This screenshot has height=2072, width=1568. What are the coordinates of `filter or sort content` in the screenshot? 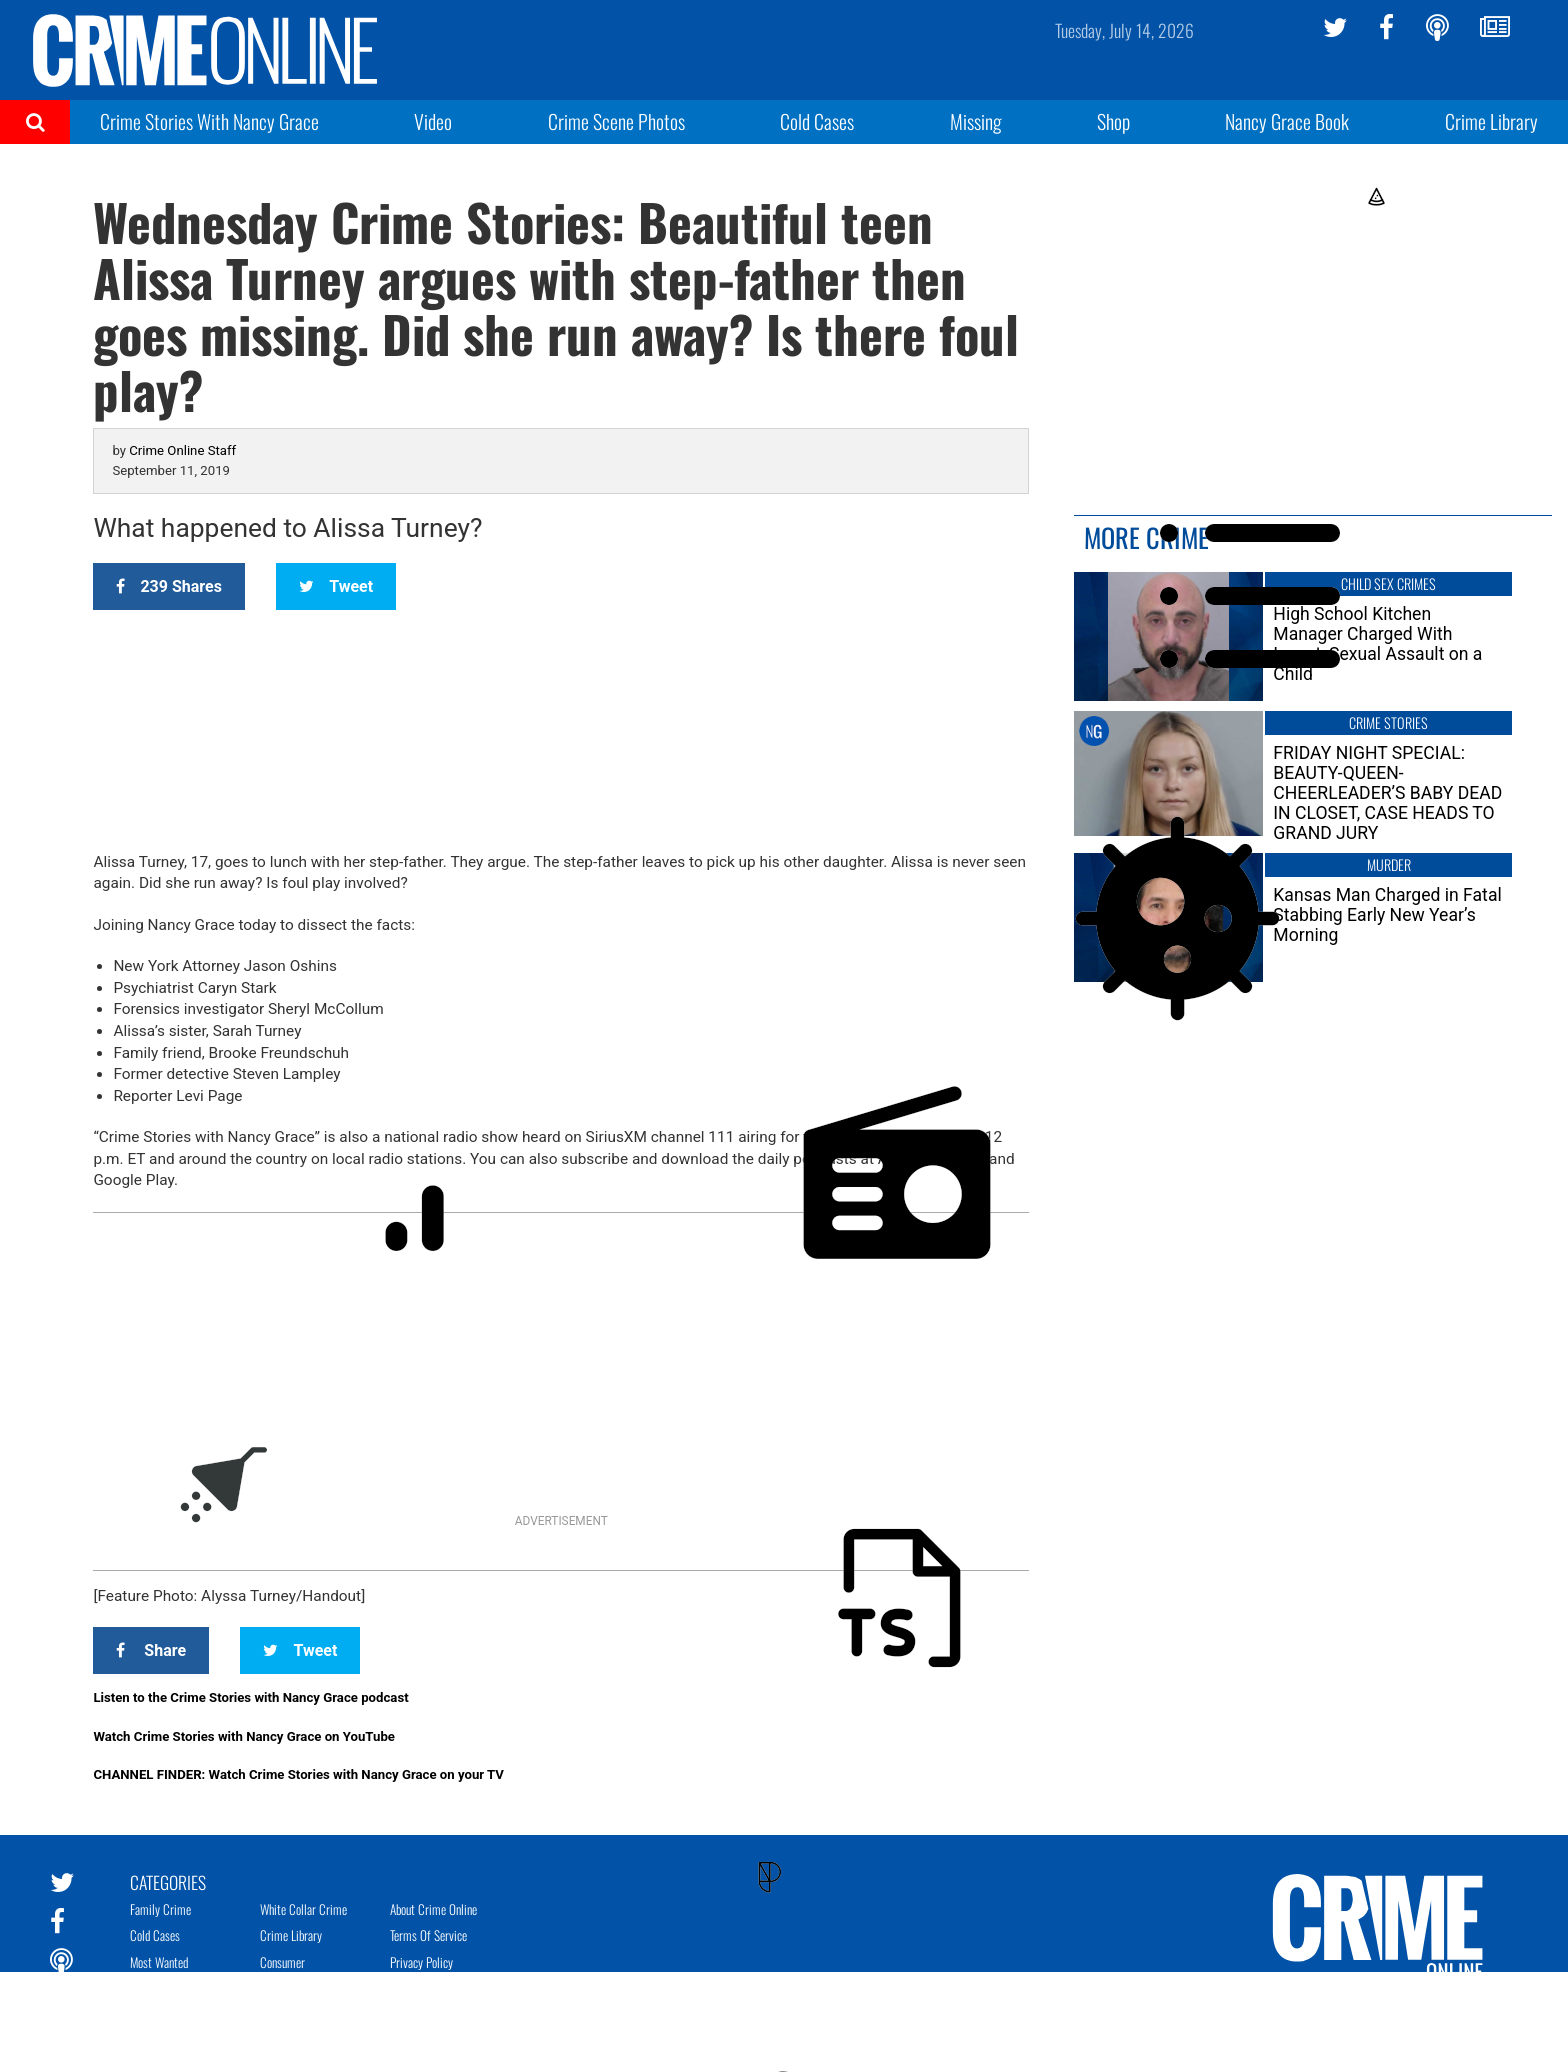 It's located at (222, 1480).